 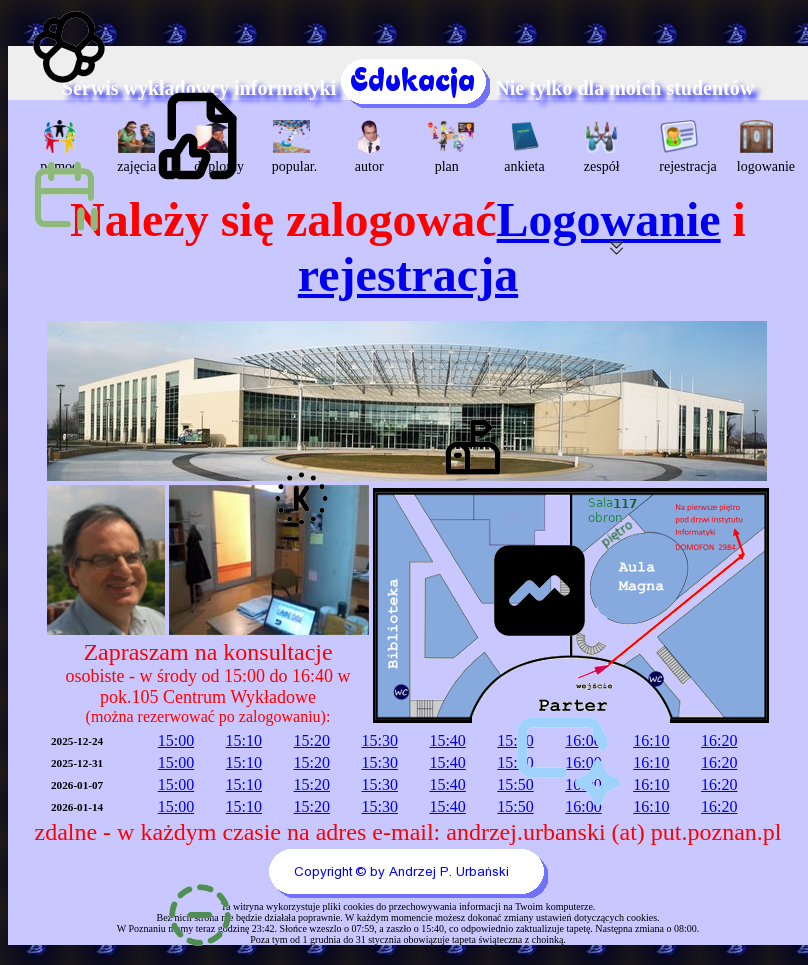 What do you see at coordinates (69, 47) in the screenshot?
I see `elastic (elasticsearch) brand logo` at bounding box center [69, 47].